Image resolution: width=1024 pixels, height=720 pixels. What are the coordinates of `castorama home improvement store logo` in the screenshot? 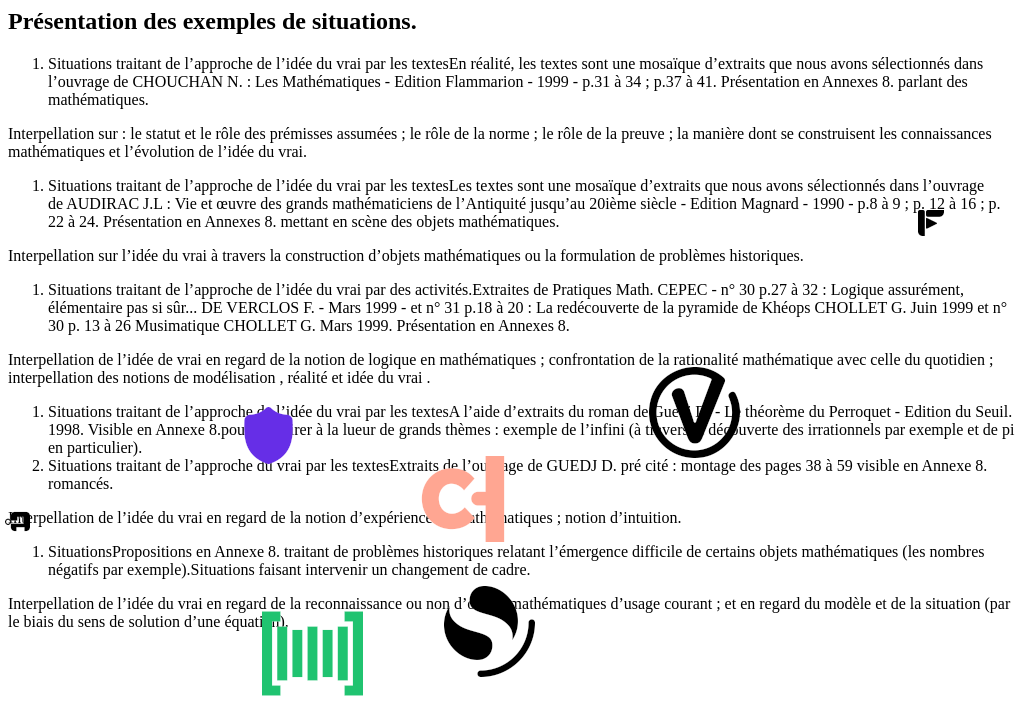 It's located at (463, 499).